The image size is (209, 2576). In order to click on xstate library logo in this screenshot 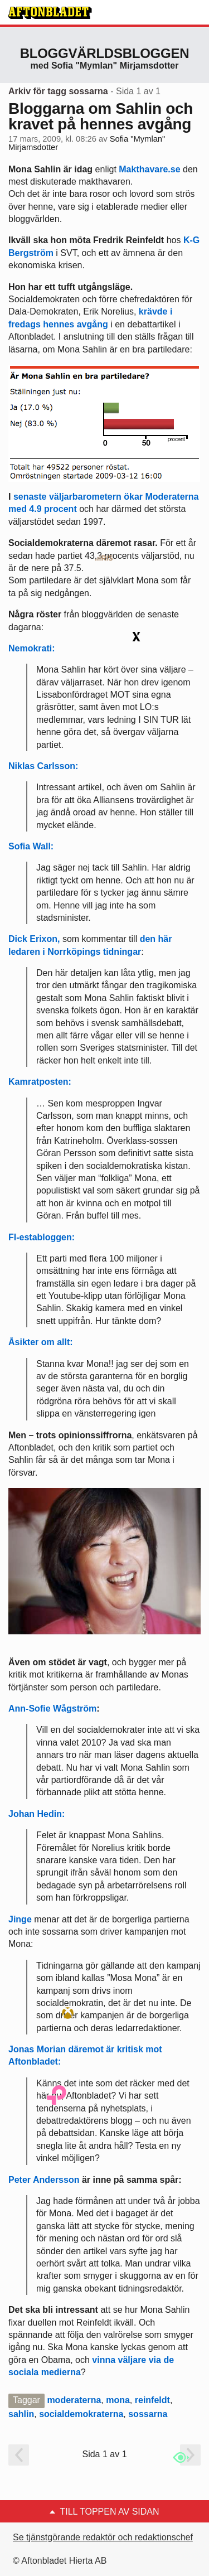, I will do `click(136, 636)`.